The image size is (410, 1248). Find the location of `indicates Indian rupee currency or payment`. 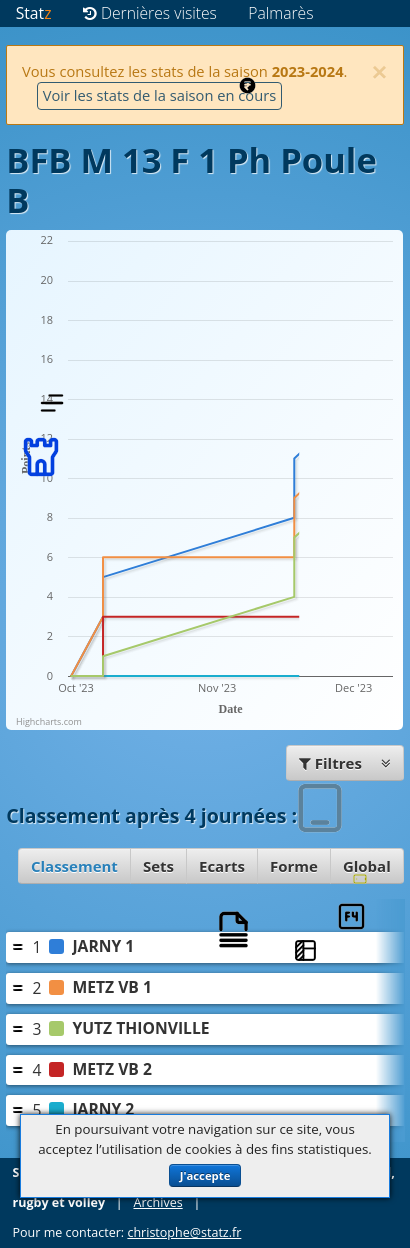

indicates Indian rupee currency or payment is located at coordinates (247, 85).